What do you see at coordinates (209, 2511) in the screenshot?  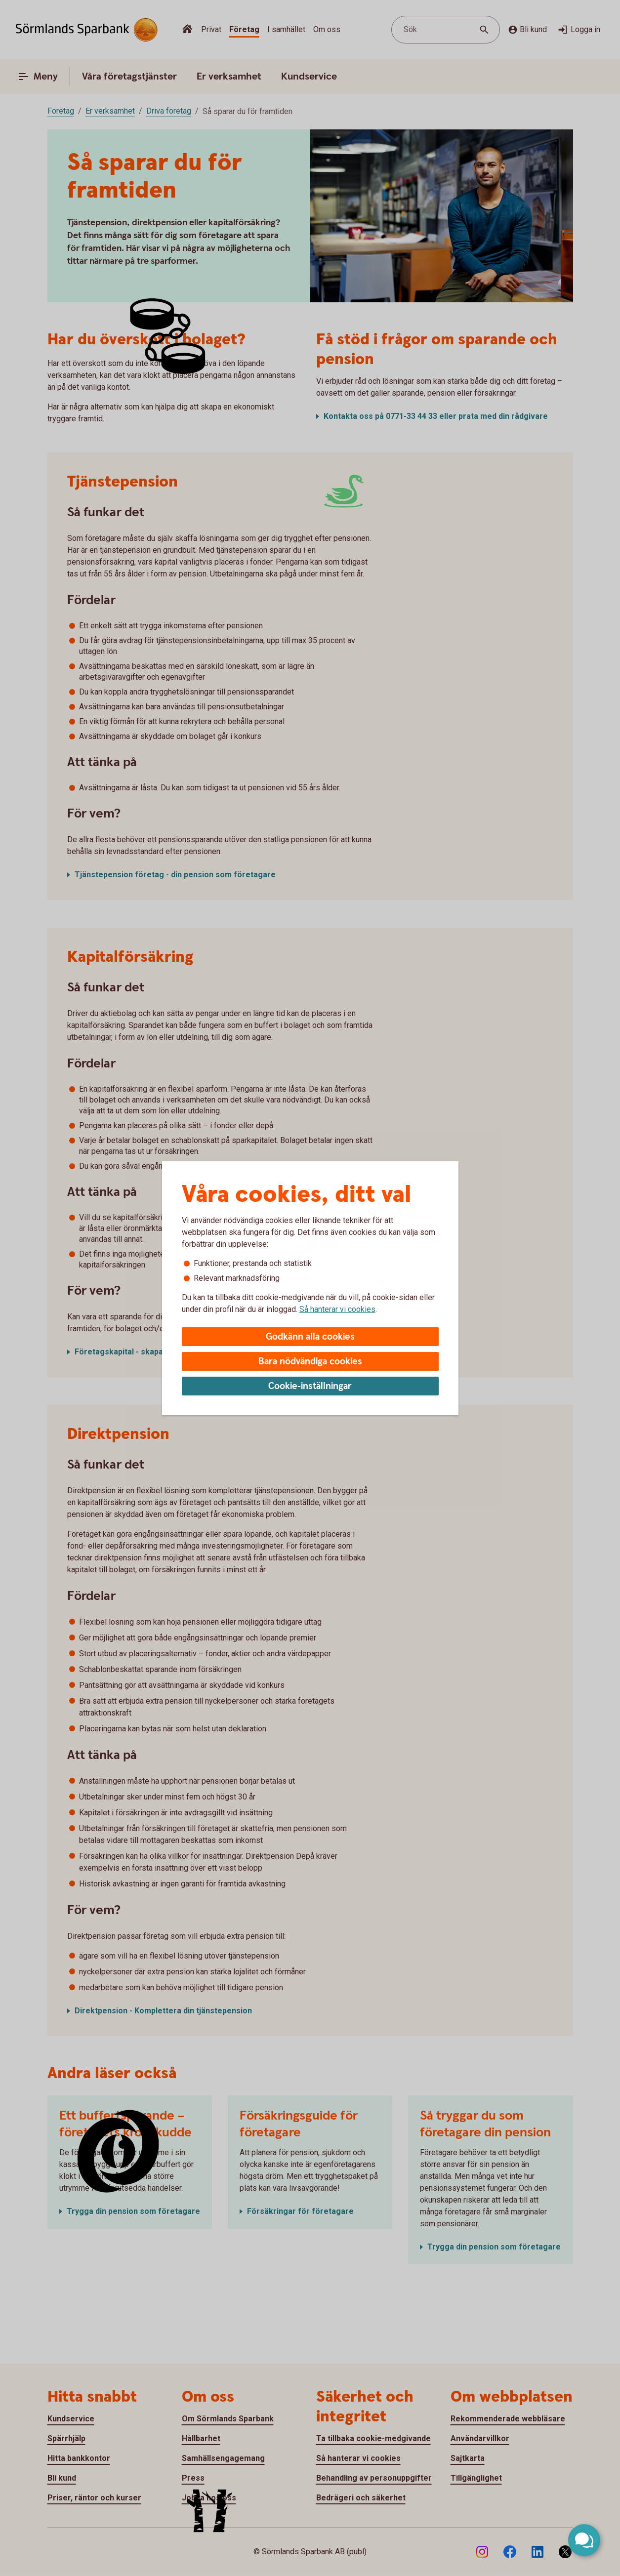 I see `access forest or nature-themed game area` at bounding box center [209, 2511].